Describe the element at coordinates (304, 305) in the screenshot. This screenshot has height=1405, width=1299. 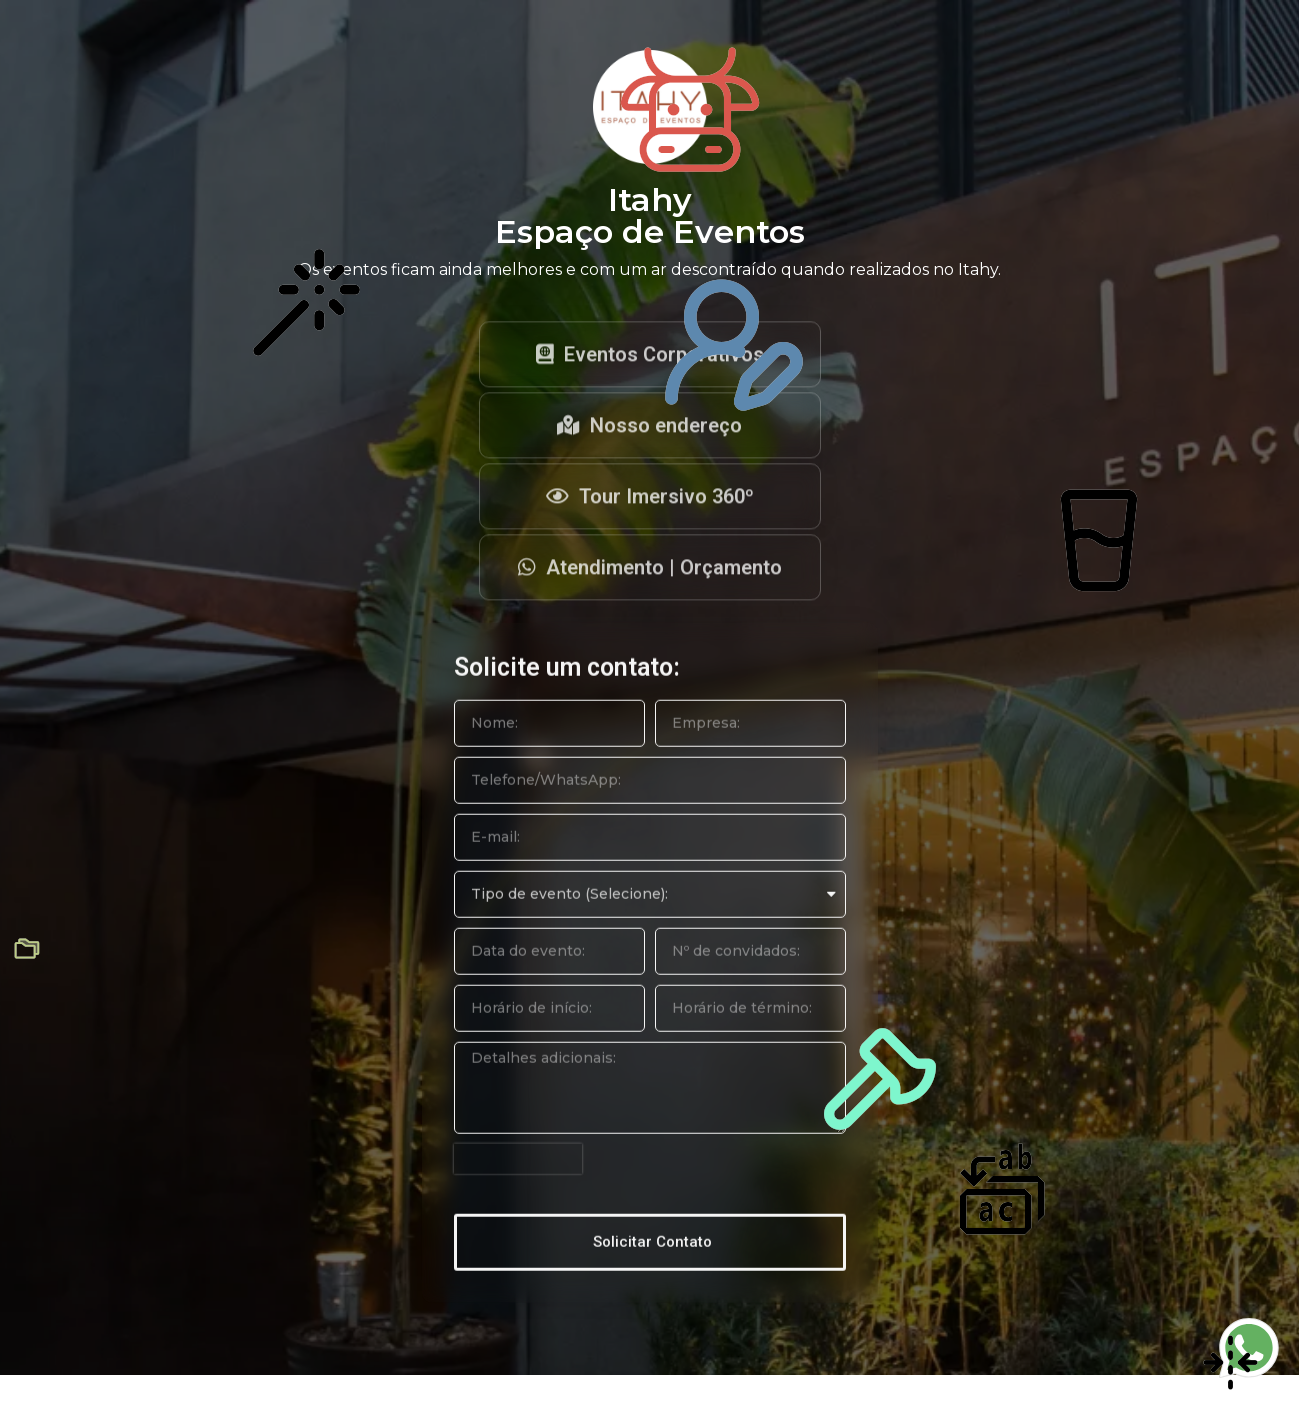
I see `apply magic or auto-enhance effects` at that location.